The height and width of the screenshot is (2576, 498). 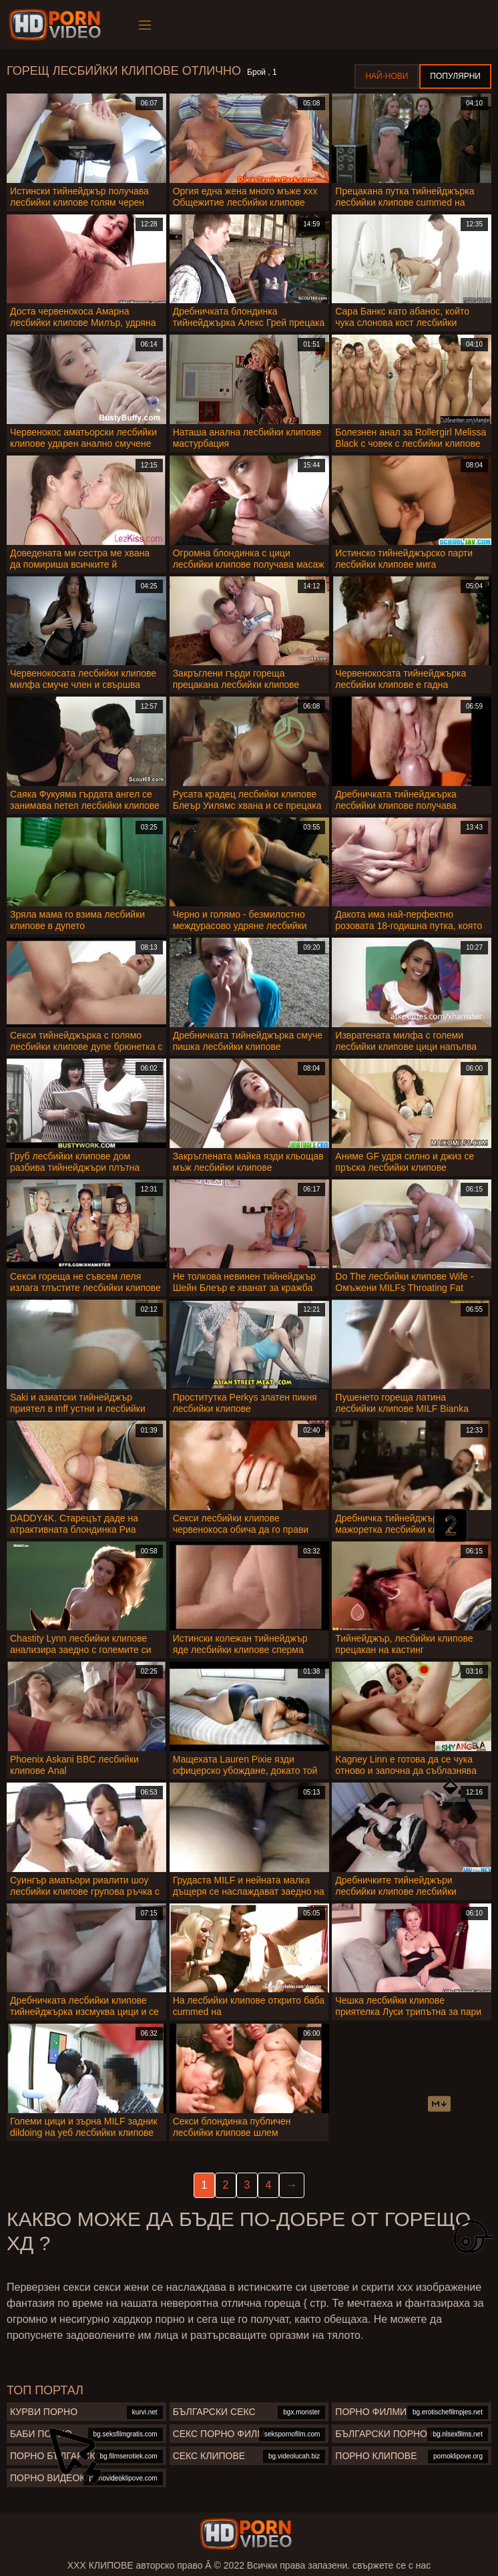 What do you see at coordinates (453, 1789) in the screenshot?
I see `fill selected area with color` at bounding box center [453, 1789].